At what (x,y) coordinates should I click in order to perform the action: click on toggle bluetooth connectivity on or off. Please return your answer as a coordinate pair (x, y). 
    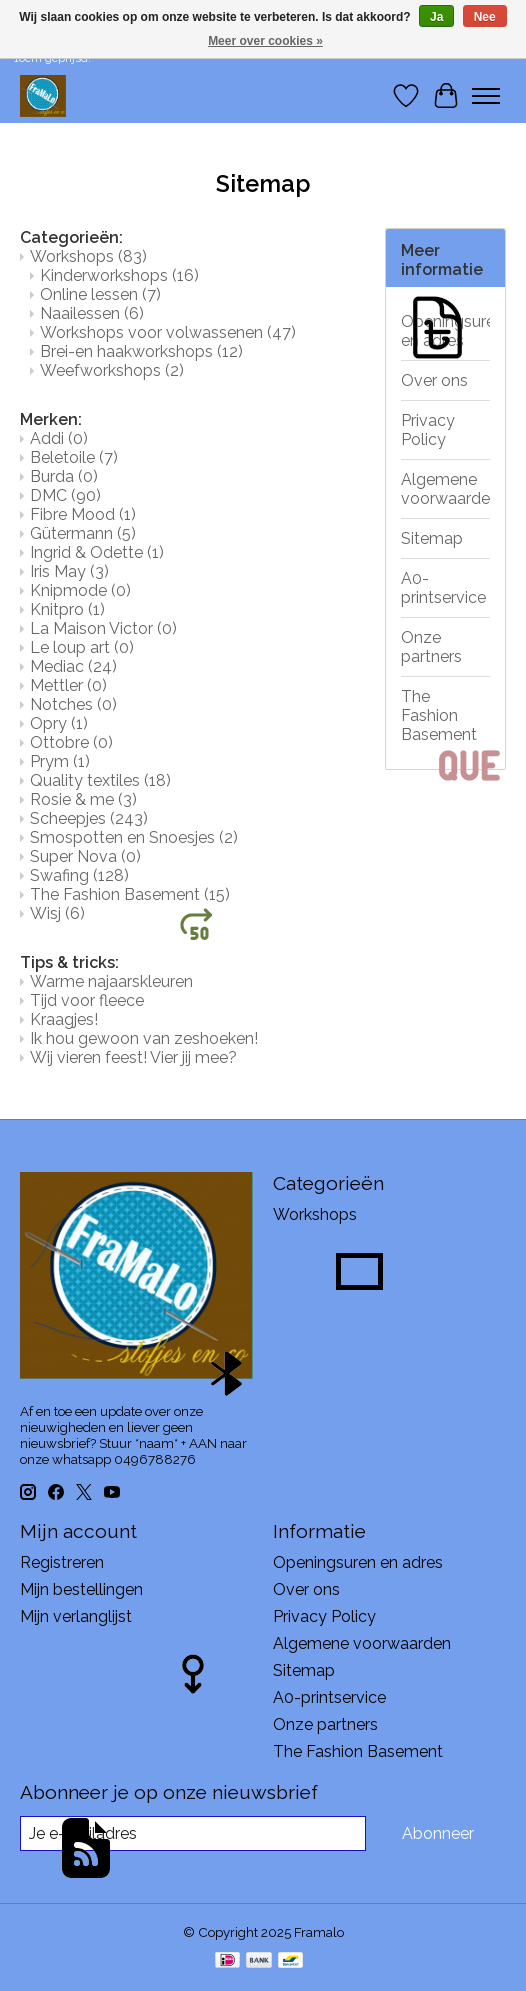
    Looking at the image, I should click on (226, 1373).